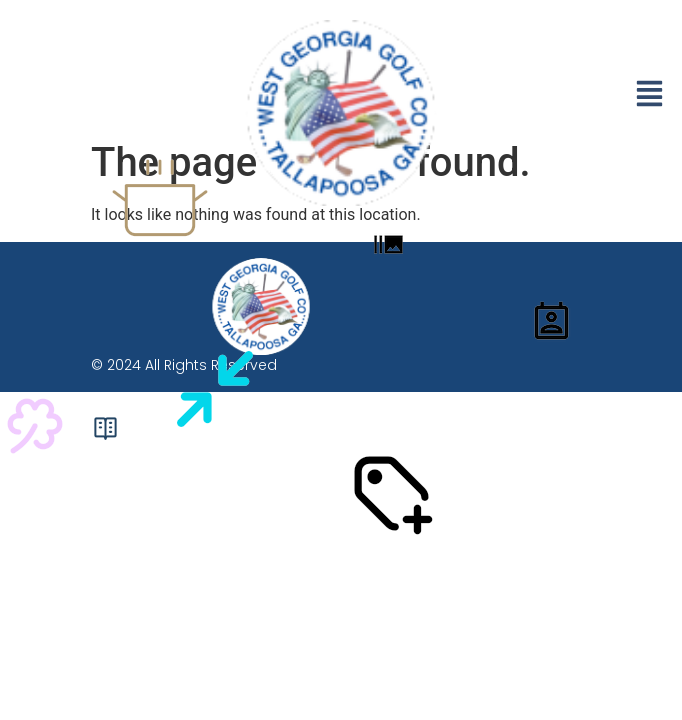 Image resolution: width=682 pixels, height=720 pixels. Describe the element at coordinates (35, 426) in the screenshot. I see `indicates a michelin green star rating for sustainable restaurants` at that location.